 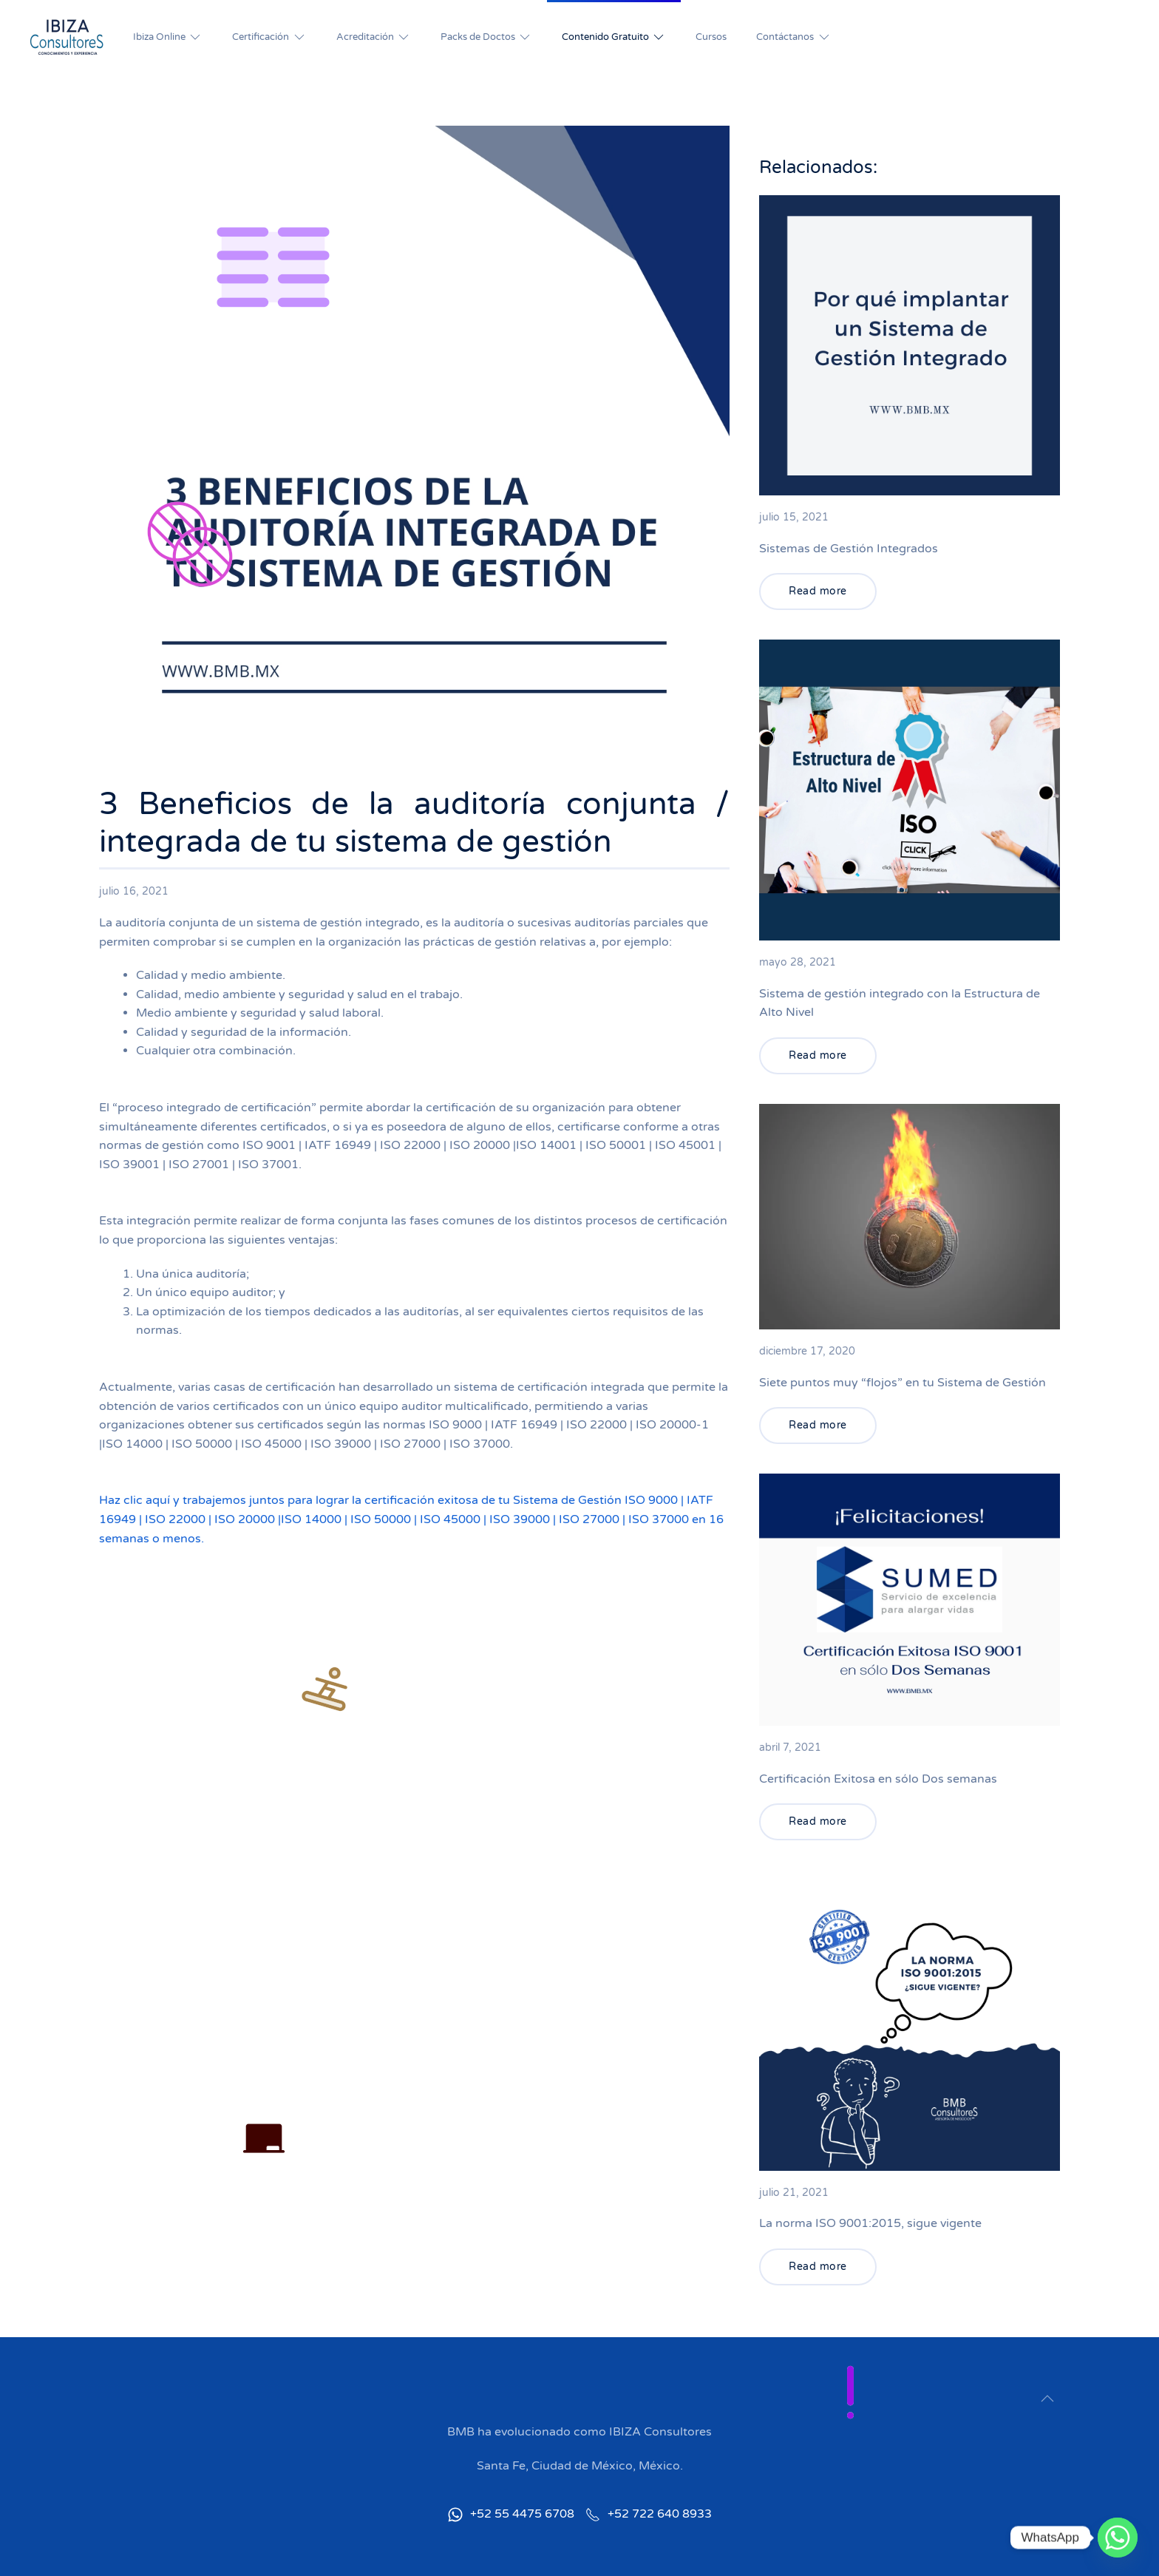 What do you see at coordinates (264, 2139) in the screenshot?
I see `open whiteboard or presentation mode` at bounding box center [264, 2139].